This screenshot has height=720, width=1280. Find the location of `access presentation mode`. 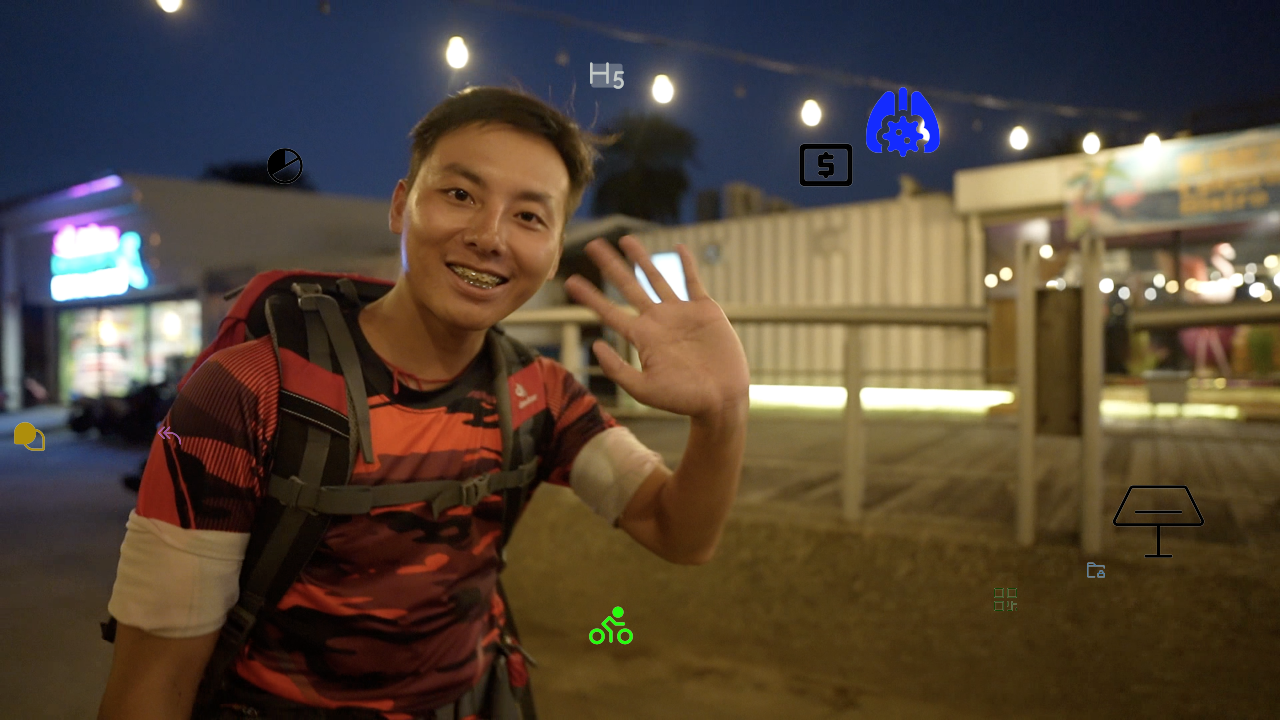

access presentation mode is located at coordinates (1158, 521).